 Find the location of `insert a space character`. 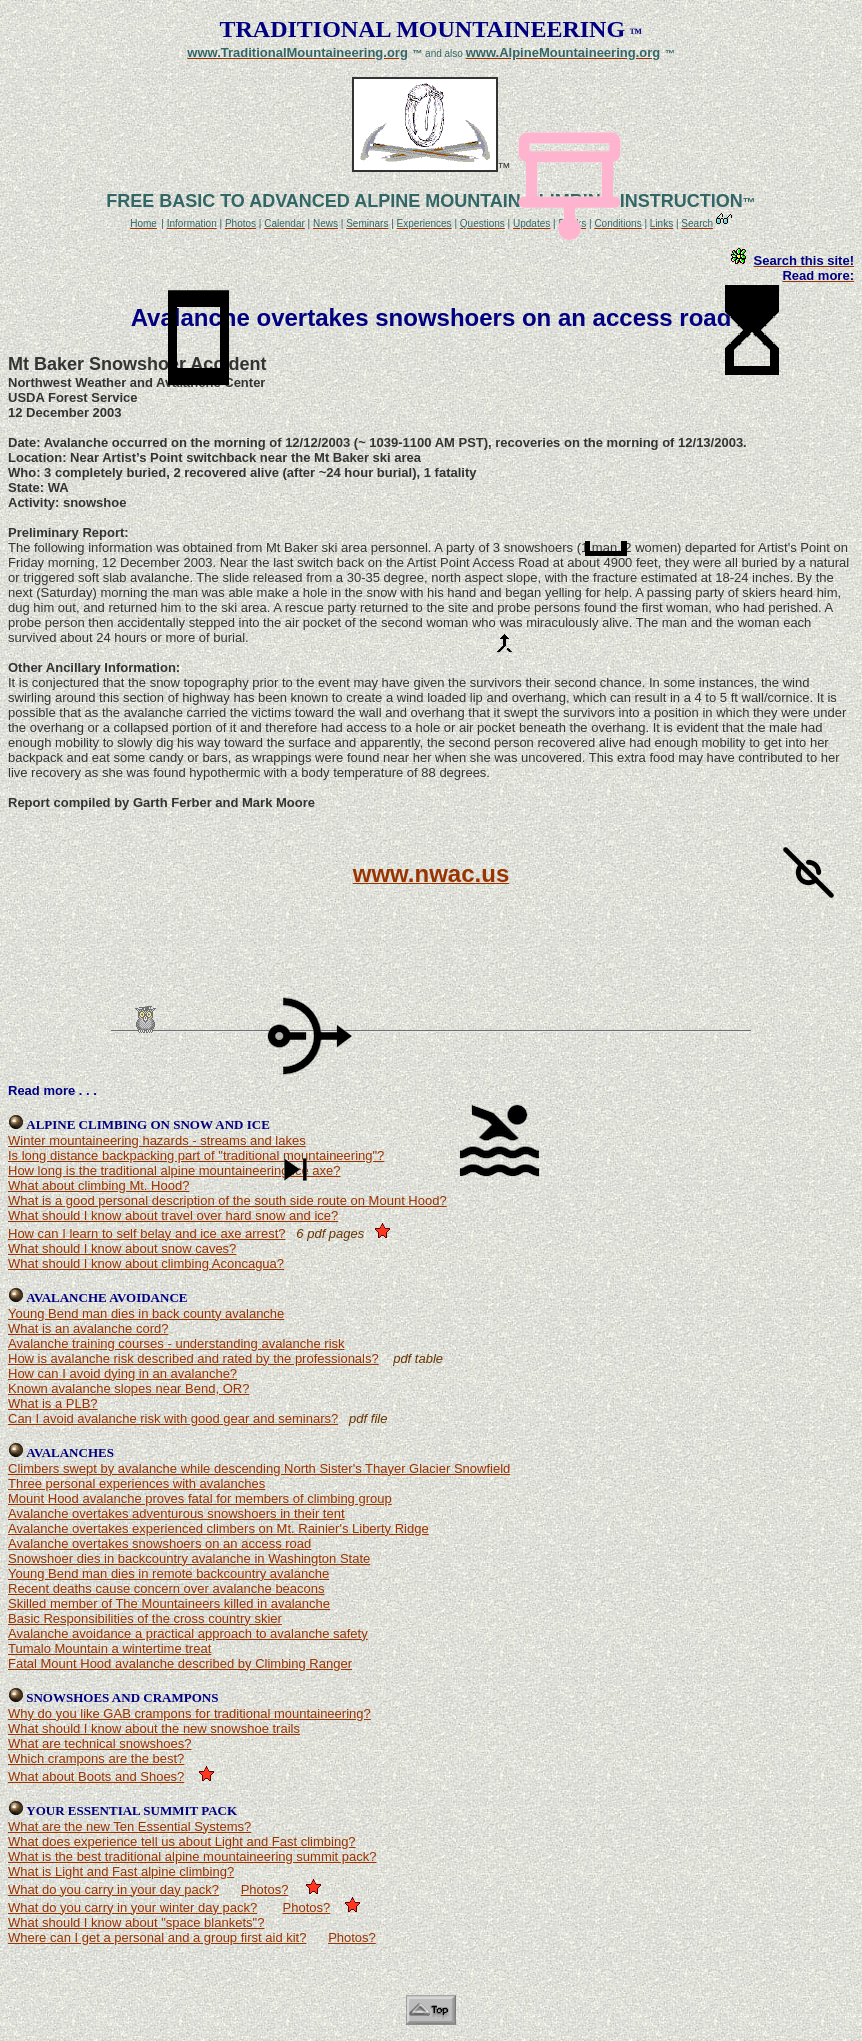

insert a space character is located at coordinates (605, 548).